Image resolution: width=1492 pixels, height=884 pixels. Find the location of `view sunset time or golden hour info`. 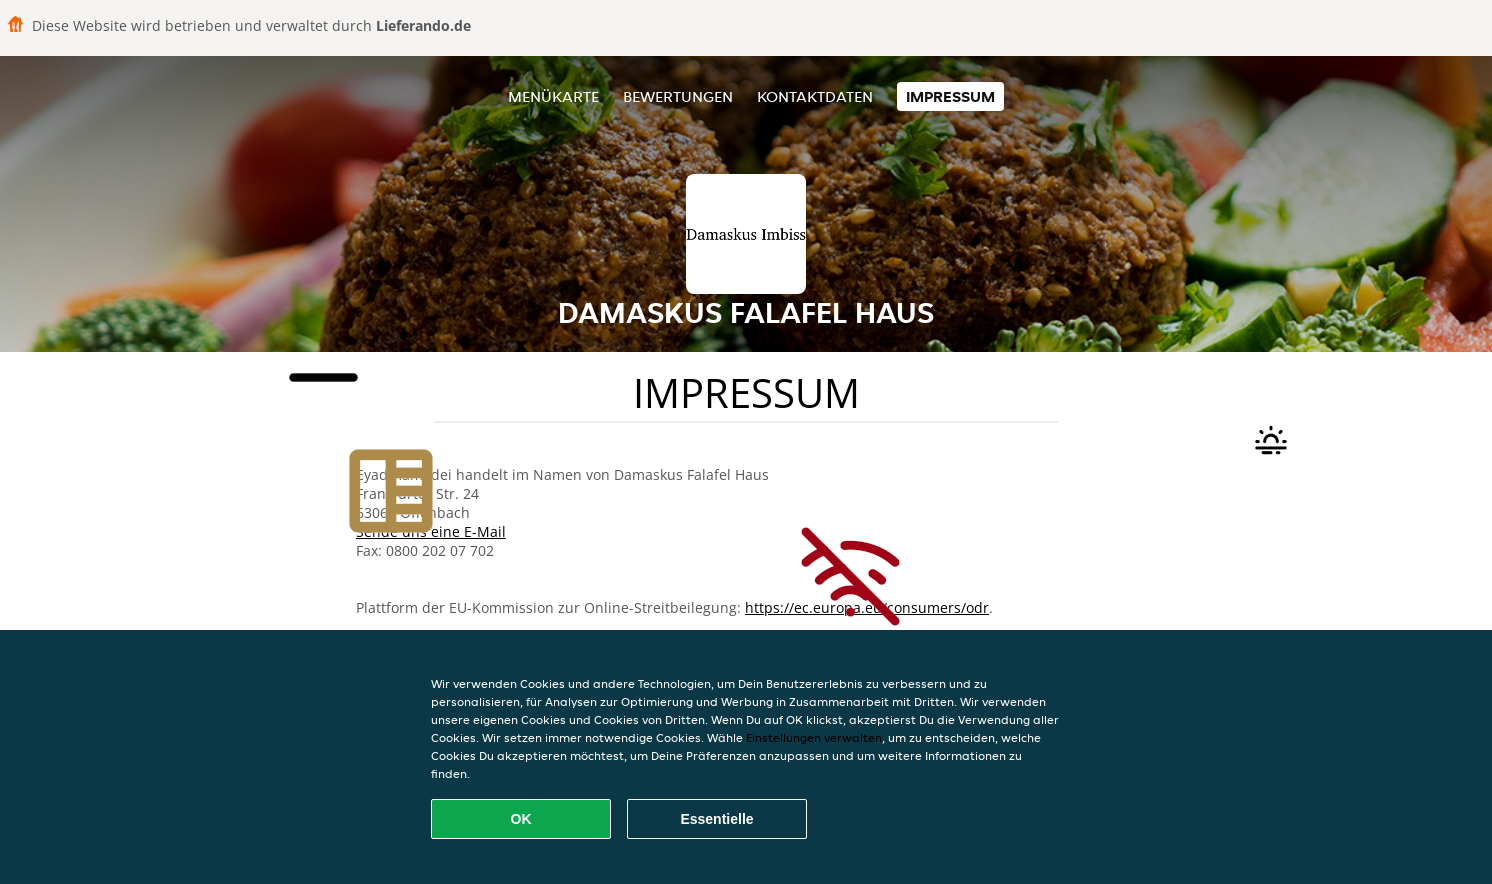

view sunset time or golden hour info is located at coordinates (1271, 440).